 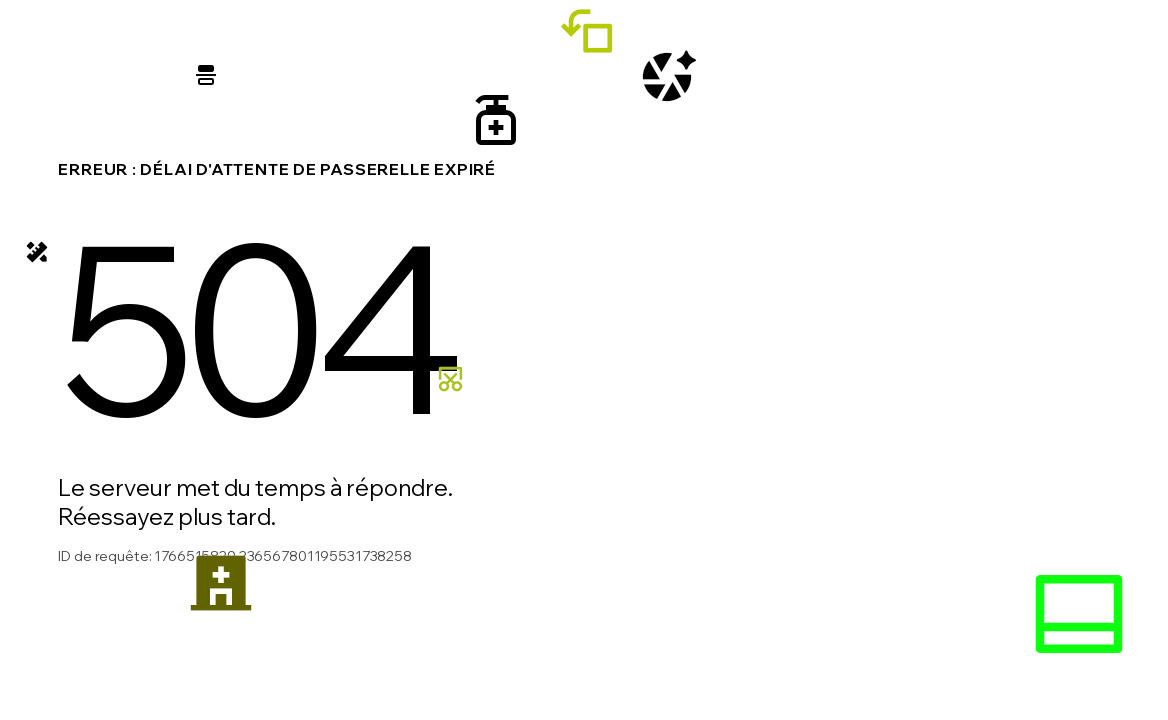 What do you see at coordinates (450, 378) in the screenshot?
I see `capture a screenshot` at bounding box center [450, 378].